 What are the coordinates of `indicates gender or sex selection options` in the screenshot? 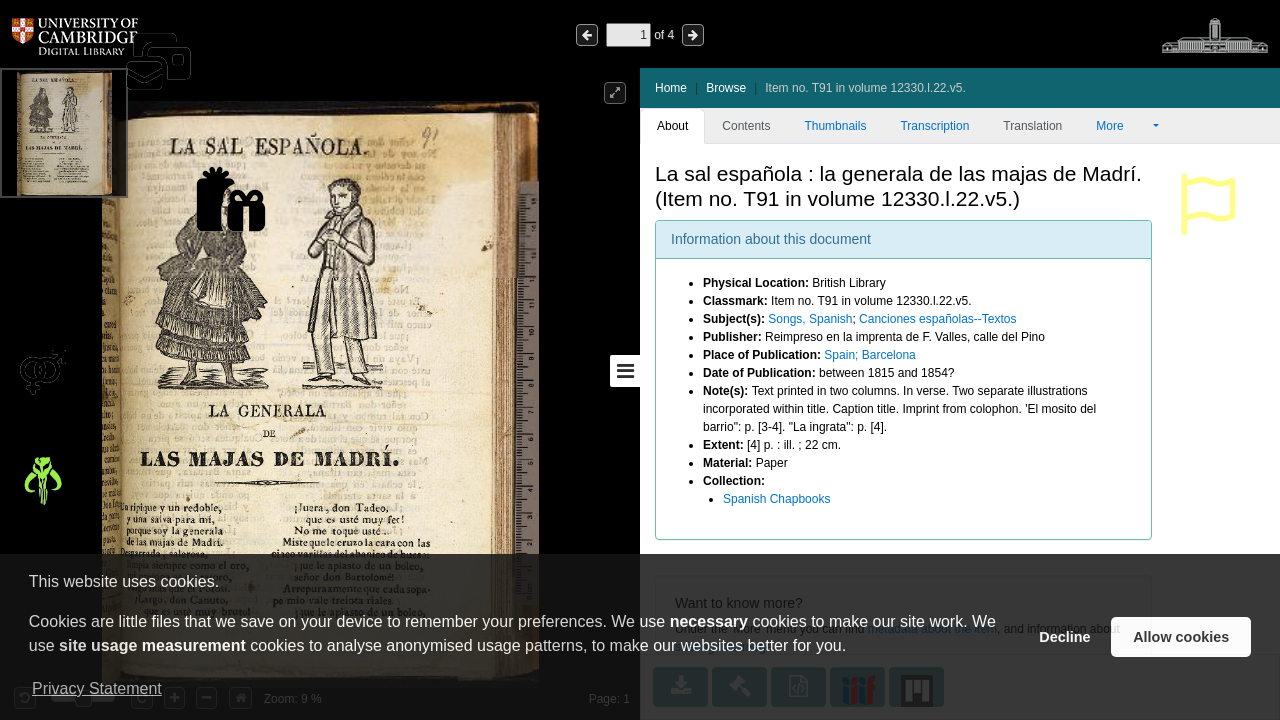 It's located at (42, 373).